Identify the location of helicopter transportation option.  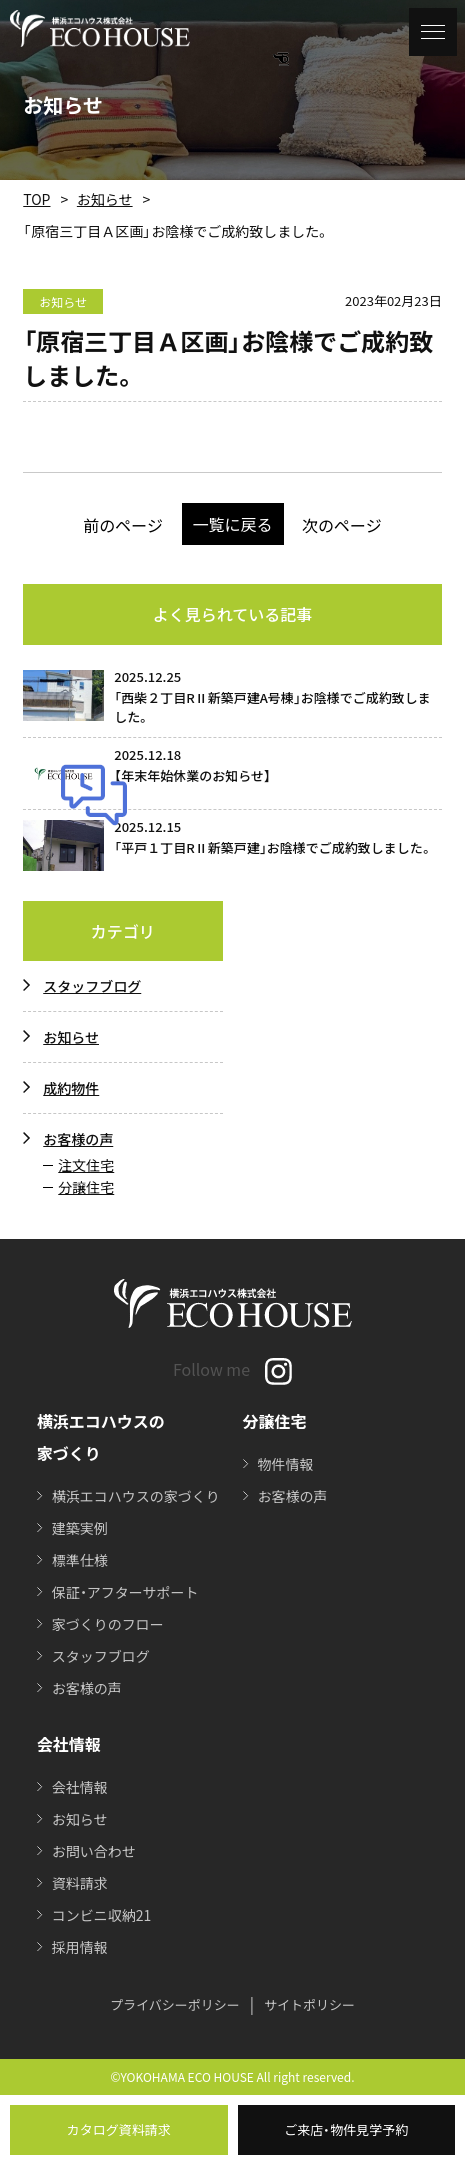
(281, 59).